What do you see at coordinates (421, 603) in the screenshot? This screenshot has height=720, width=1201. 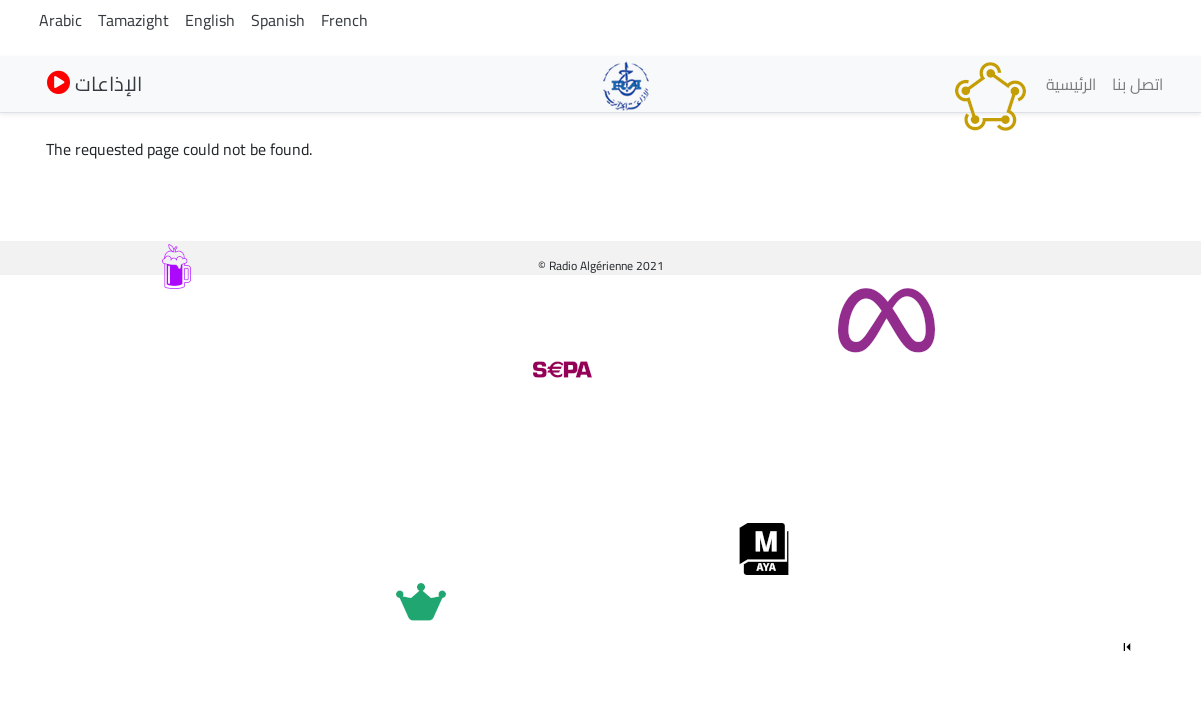 I see `web awesome brand logo` at bounding box center [421, 603].